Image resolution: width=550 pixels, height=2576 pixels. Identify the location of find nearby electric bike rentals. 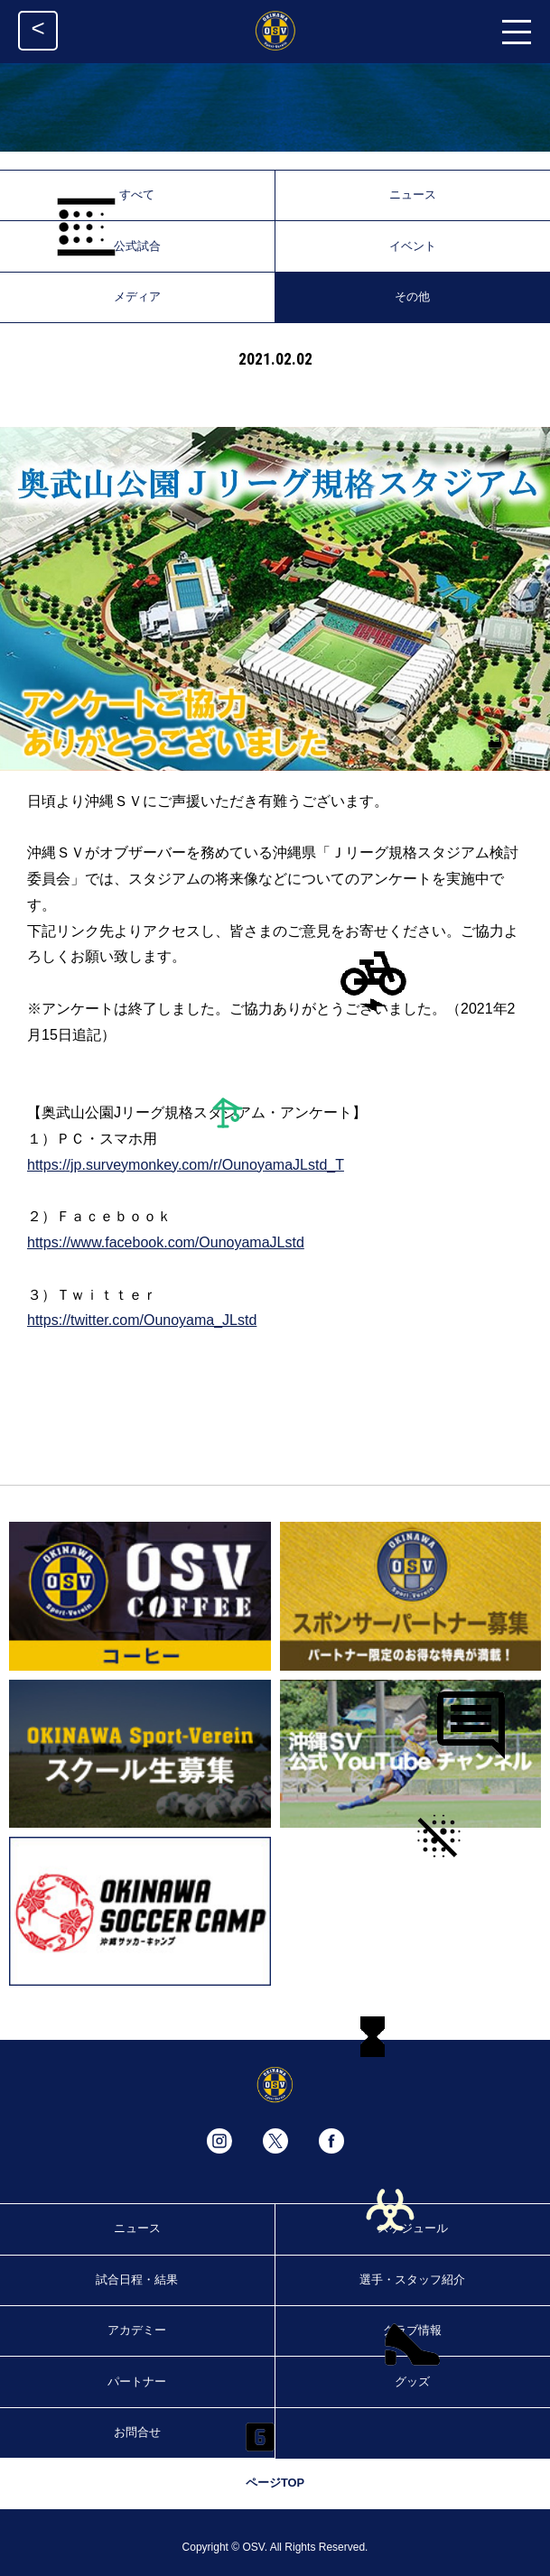
(373, 981).